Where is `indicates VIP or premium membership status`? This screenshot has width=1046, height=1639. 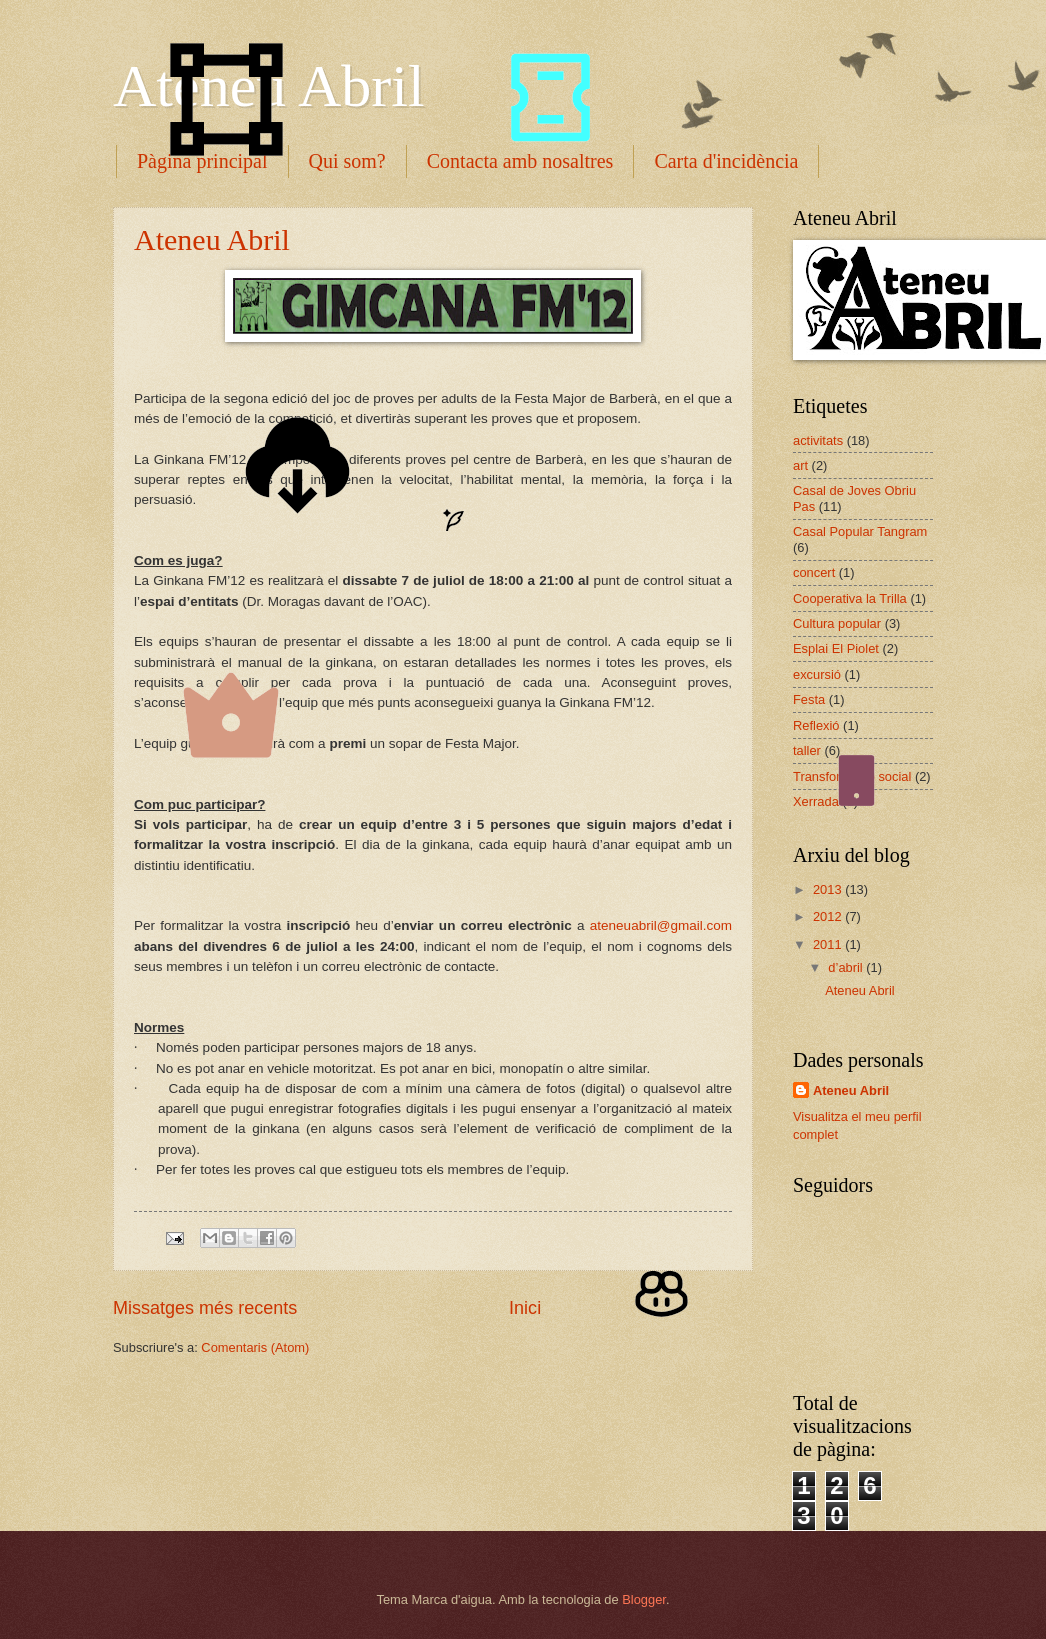 indicates VIP or premium membership status is located at coordinates (231, 718).